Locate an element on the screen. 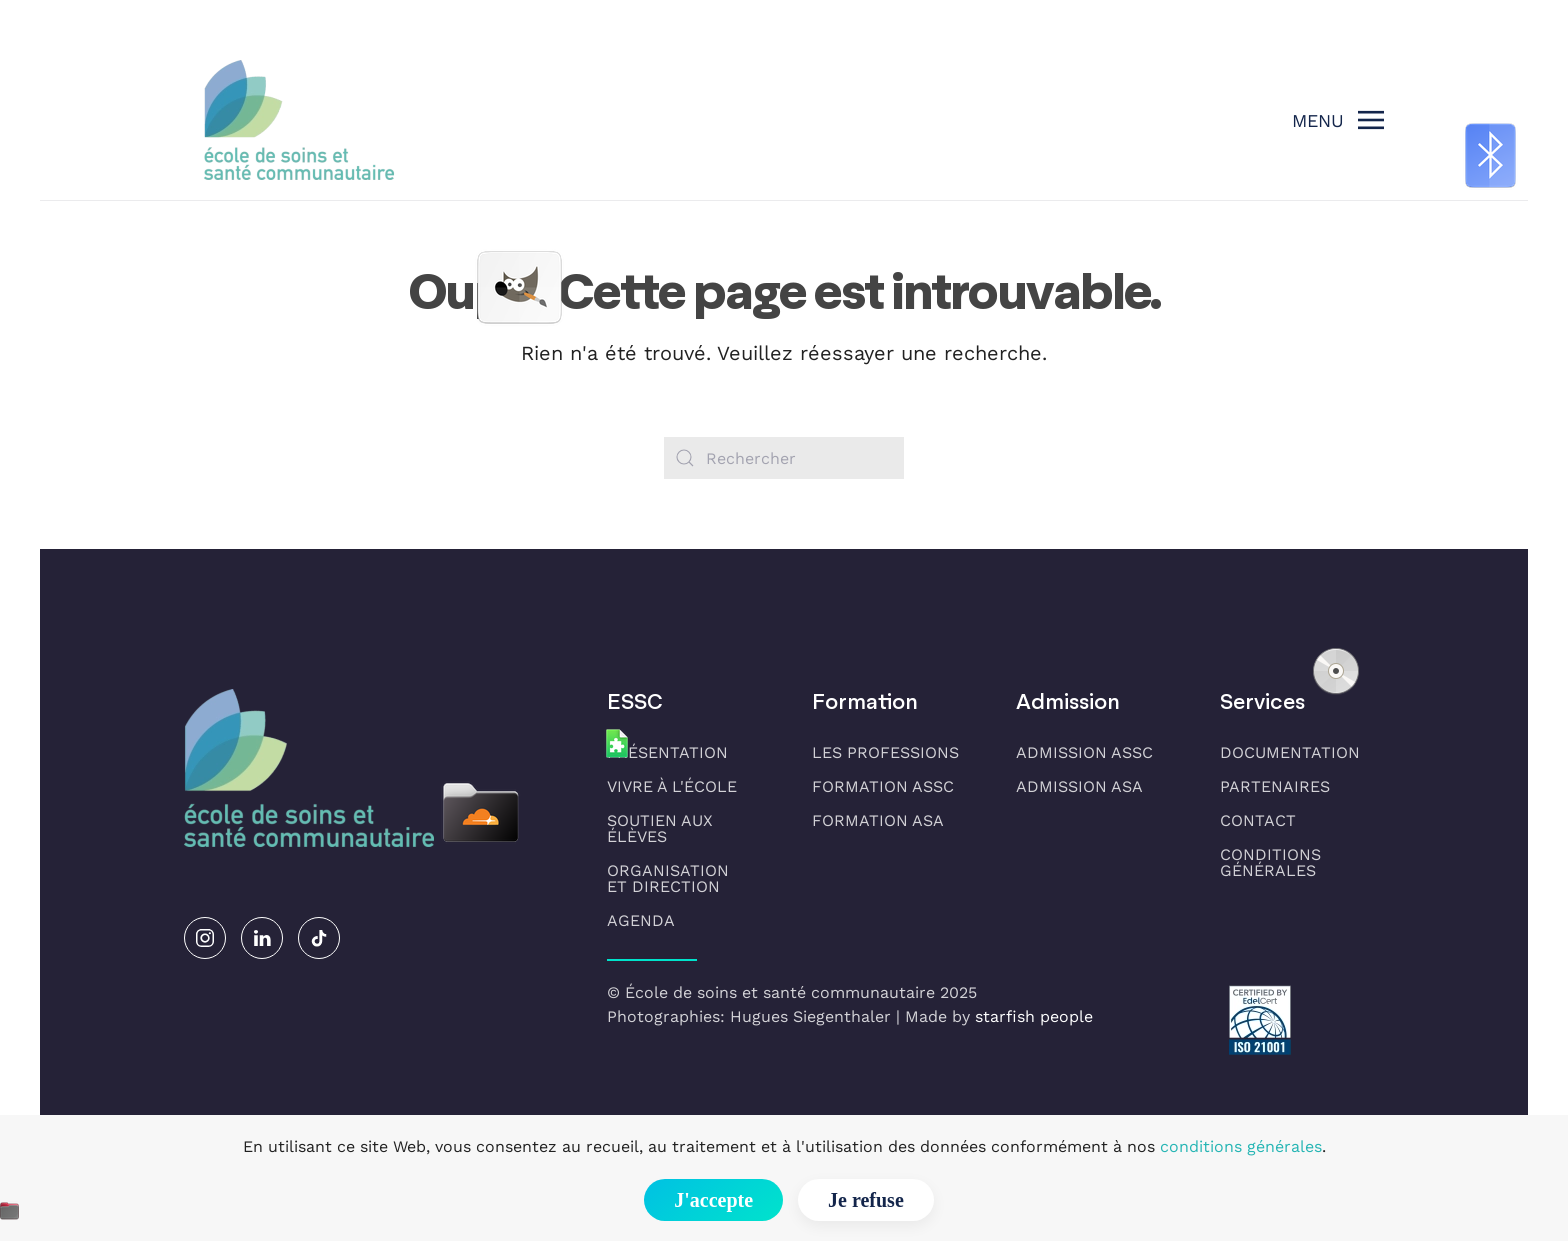  open cloudflare project files is located at coordinates (480, 814).